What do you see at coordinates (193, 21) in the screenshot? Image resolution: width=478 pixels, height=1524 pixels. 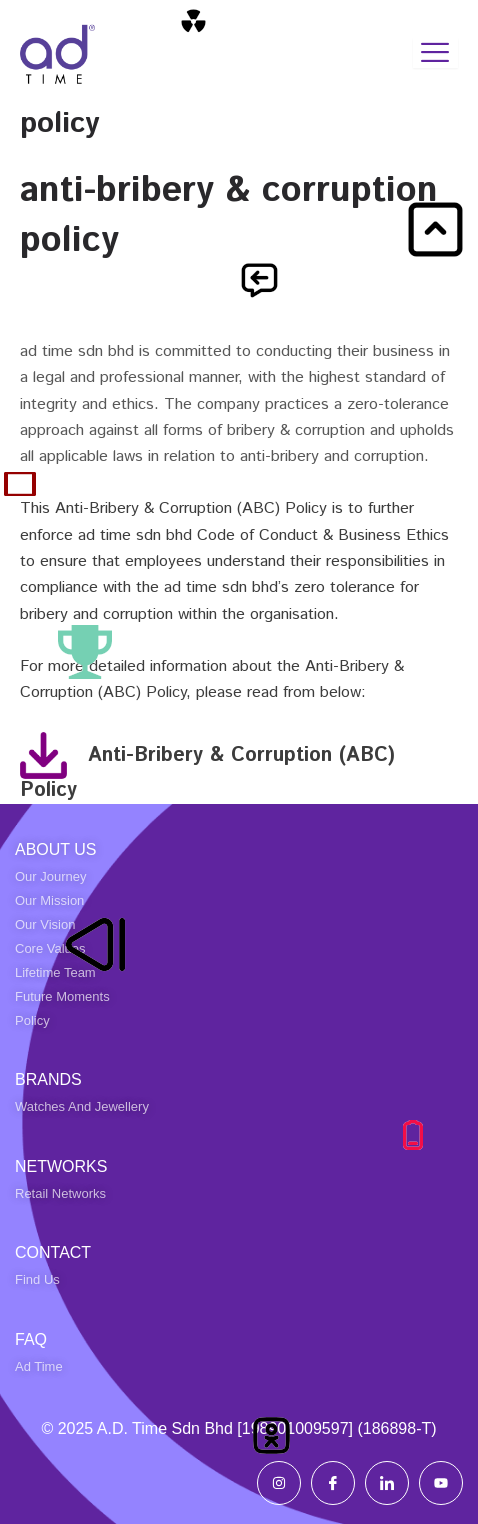 I see `indicates radioactive or hazardous material warning` at bounding box center [193, 21].